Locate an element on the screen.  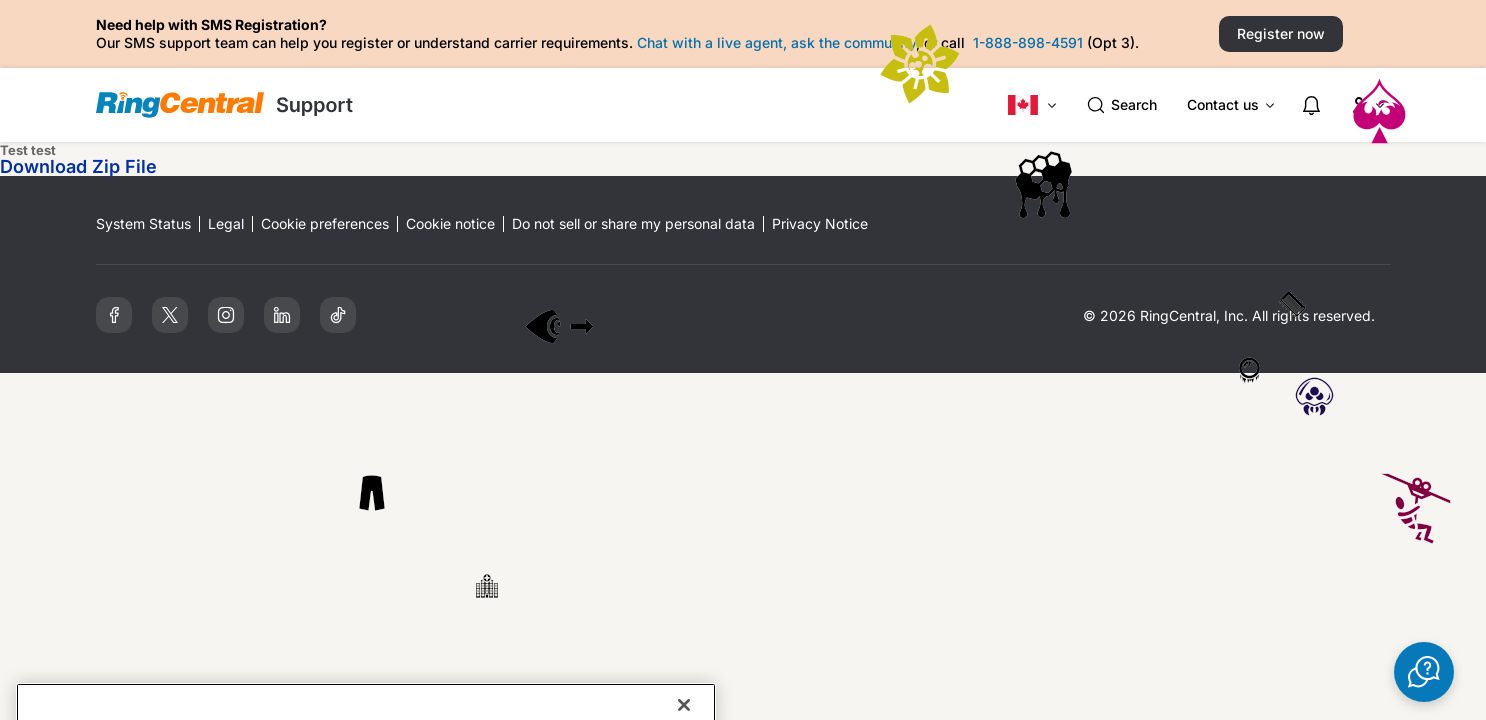
equip a frost ring item is located at coordinates (1249, 370).